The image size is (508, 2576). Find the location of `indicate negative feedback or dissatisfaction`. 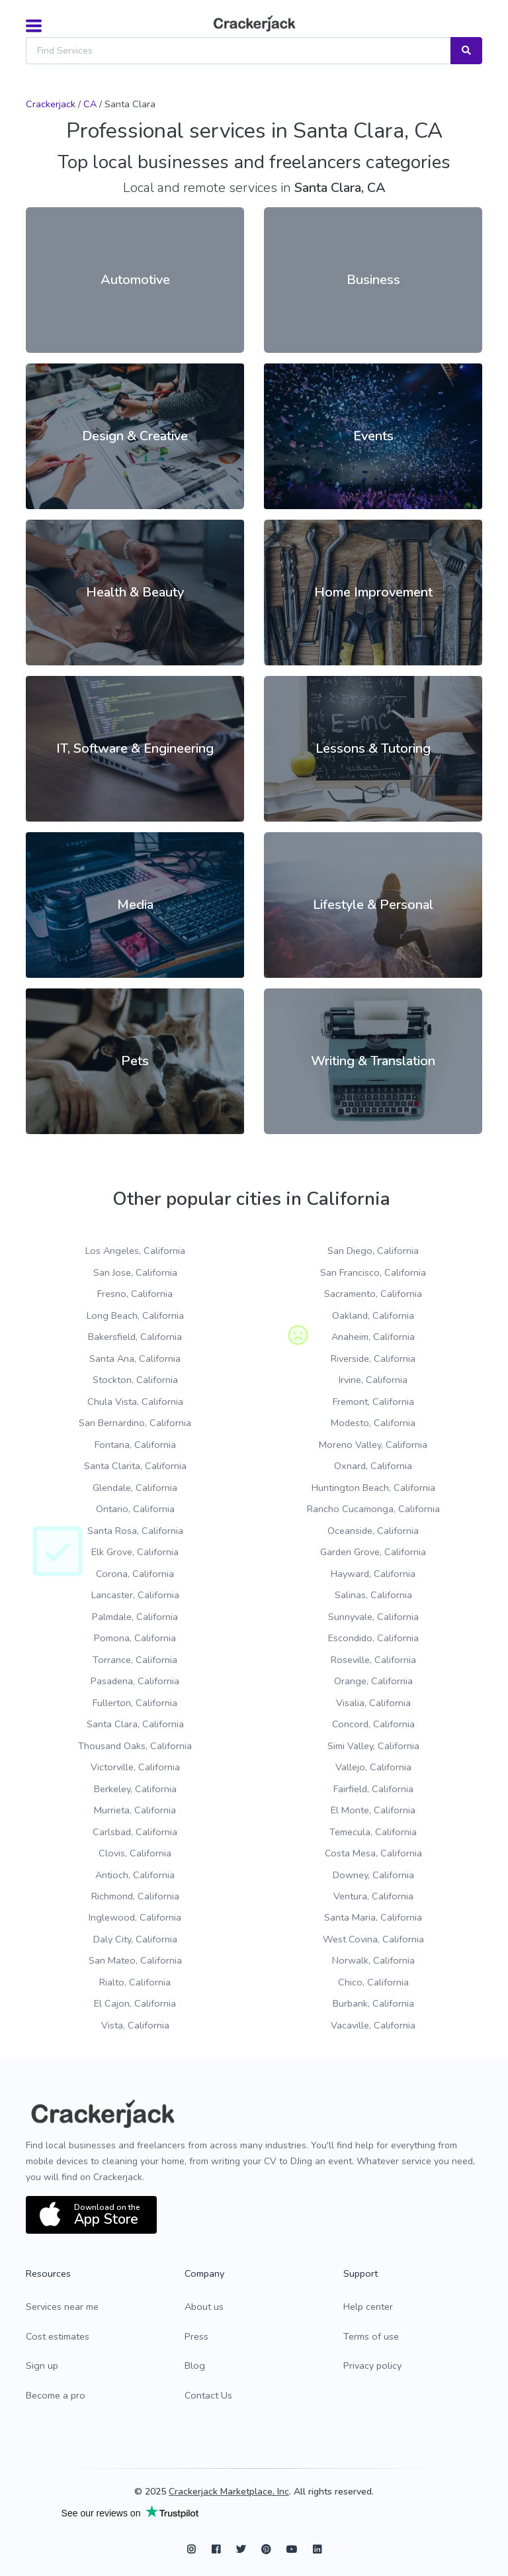

indicate negative feedback or dissatisfaction is located at coordinates (298, 1335).